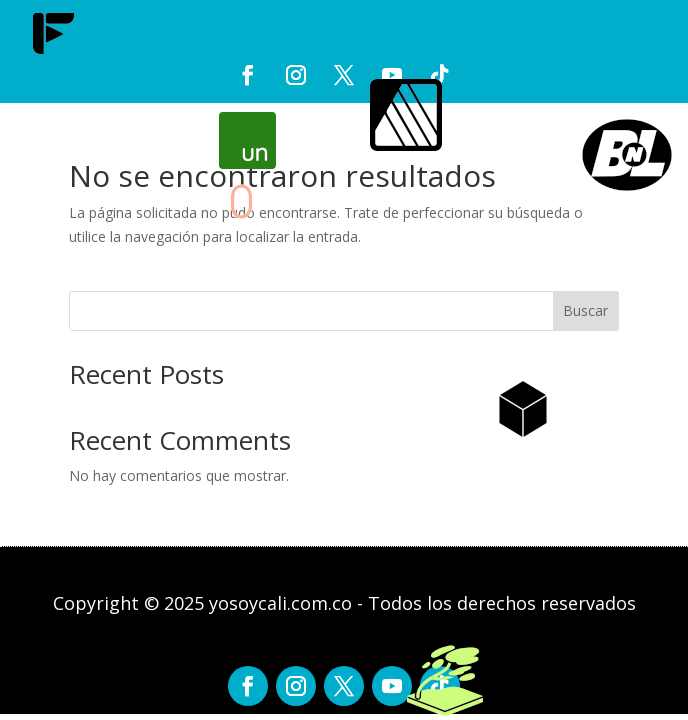  What do you see at coordinates (53, 33) in the screenshot?
I see `open FreeTube app` at bounding box center [53, 33].